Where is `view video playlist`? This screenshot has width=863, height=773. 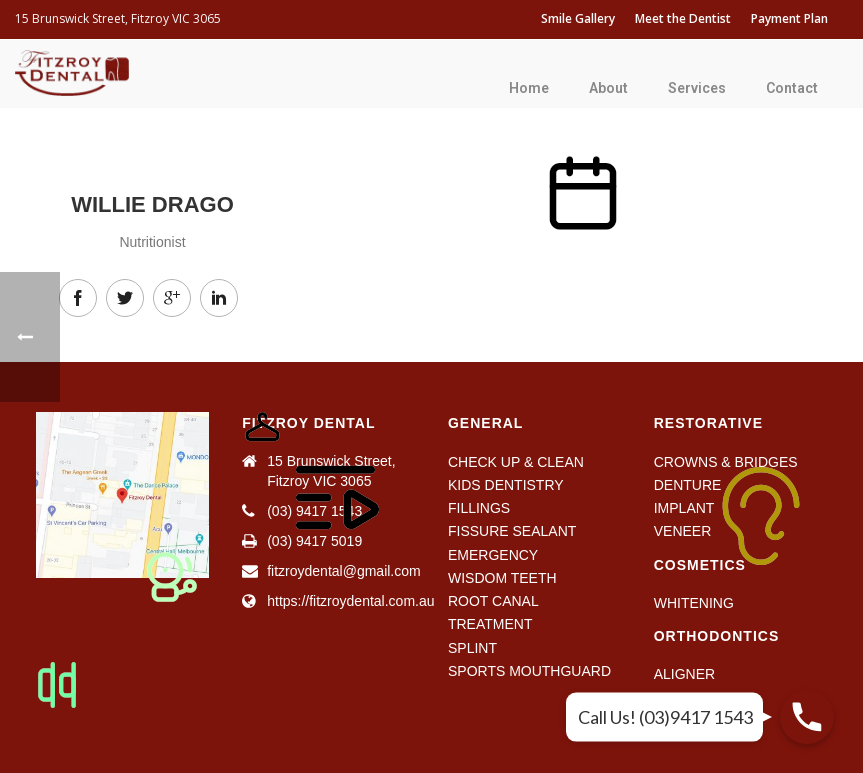 view video playlist is located at coordinates (335, 497).